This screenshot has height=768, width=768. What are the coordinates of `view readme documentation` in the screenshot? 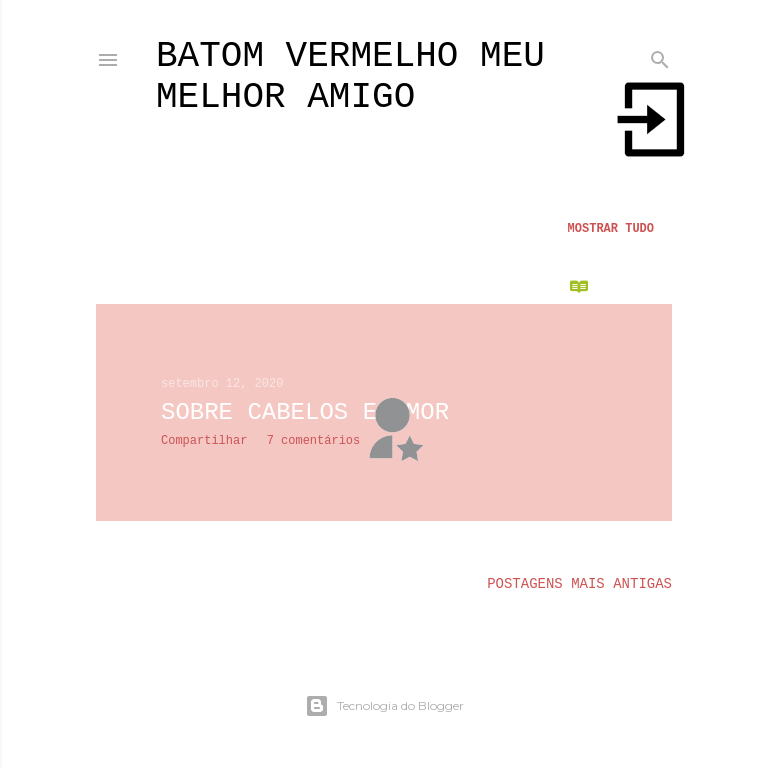 It's located at (579, 287).